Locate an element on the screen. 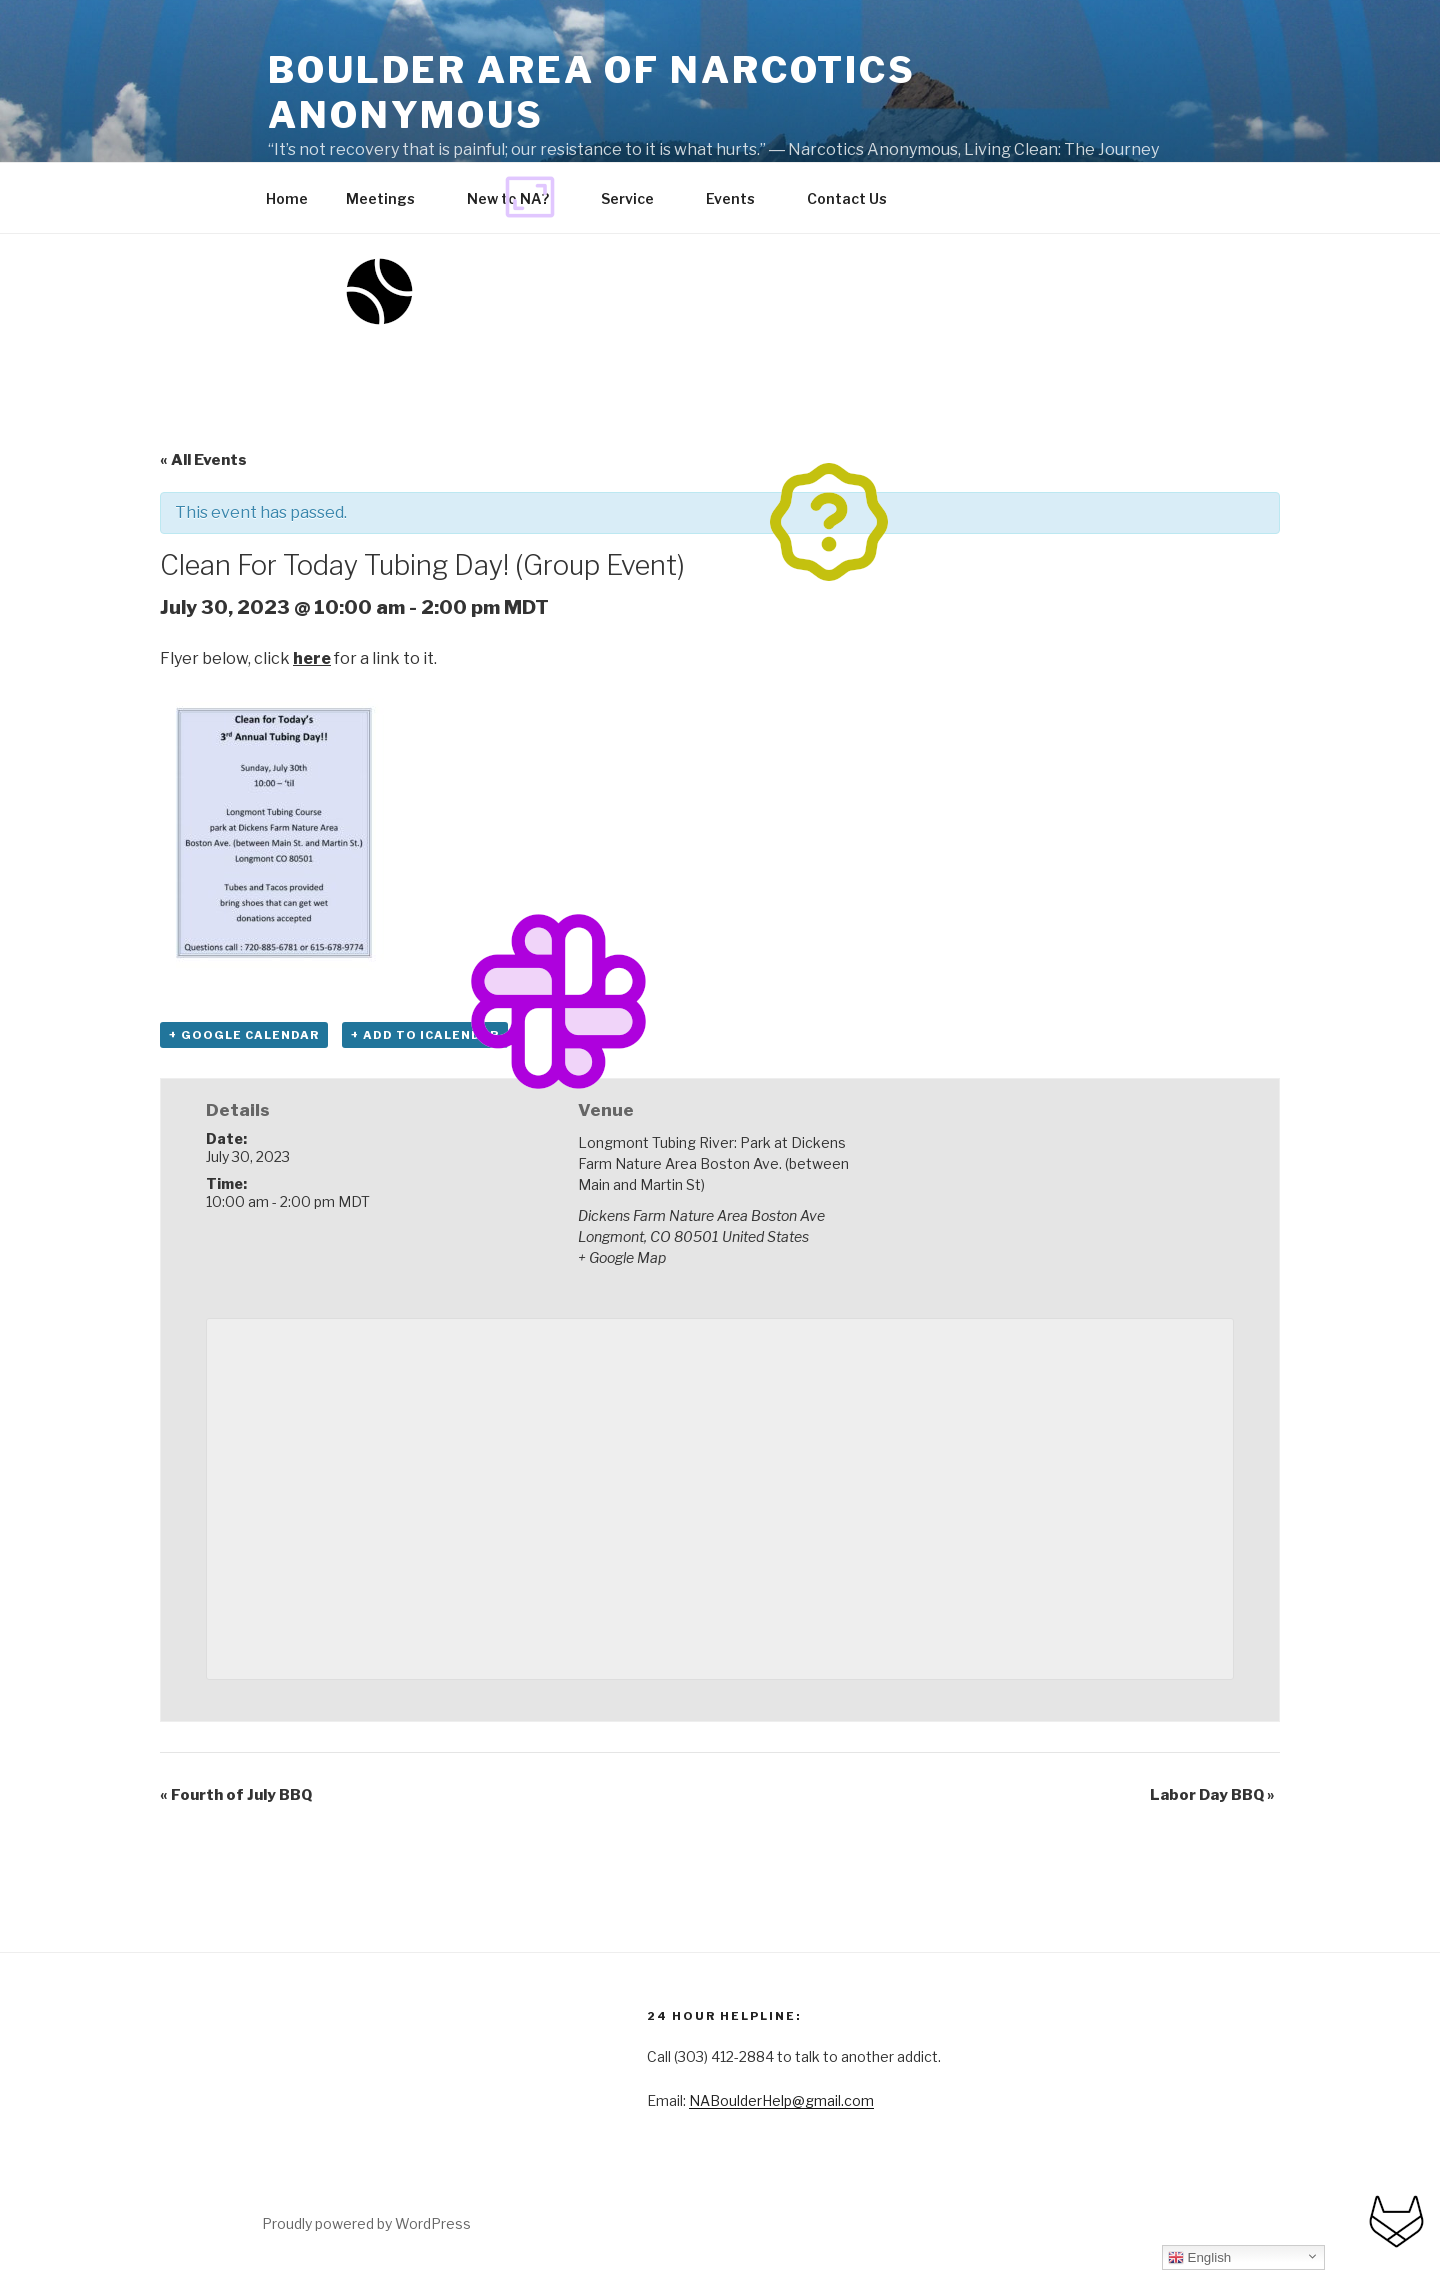  open Slack messaging app is located at coordinates (558, 1001).